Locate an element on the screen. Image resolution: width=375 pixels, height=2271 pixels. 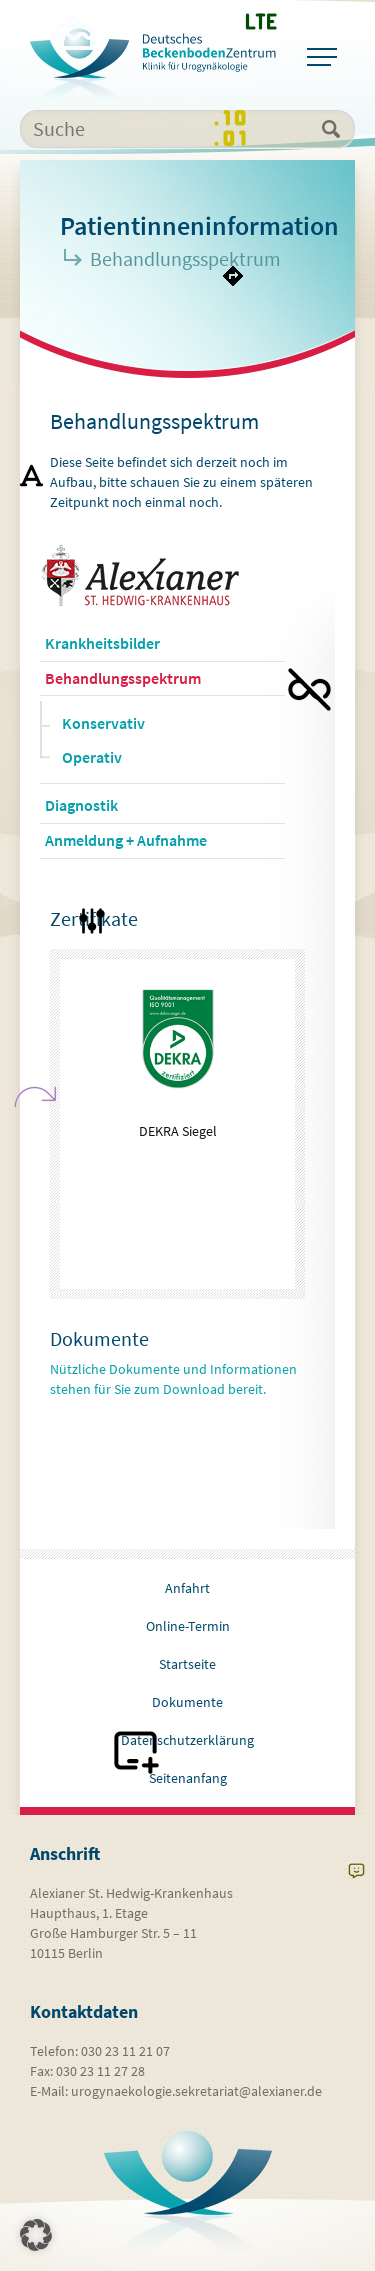
view birthday or celebration reminders is located at coordinates (74, 32).